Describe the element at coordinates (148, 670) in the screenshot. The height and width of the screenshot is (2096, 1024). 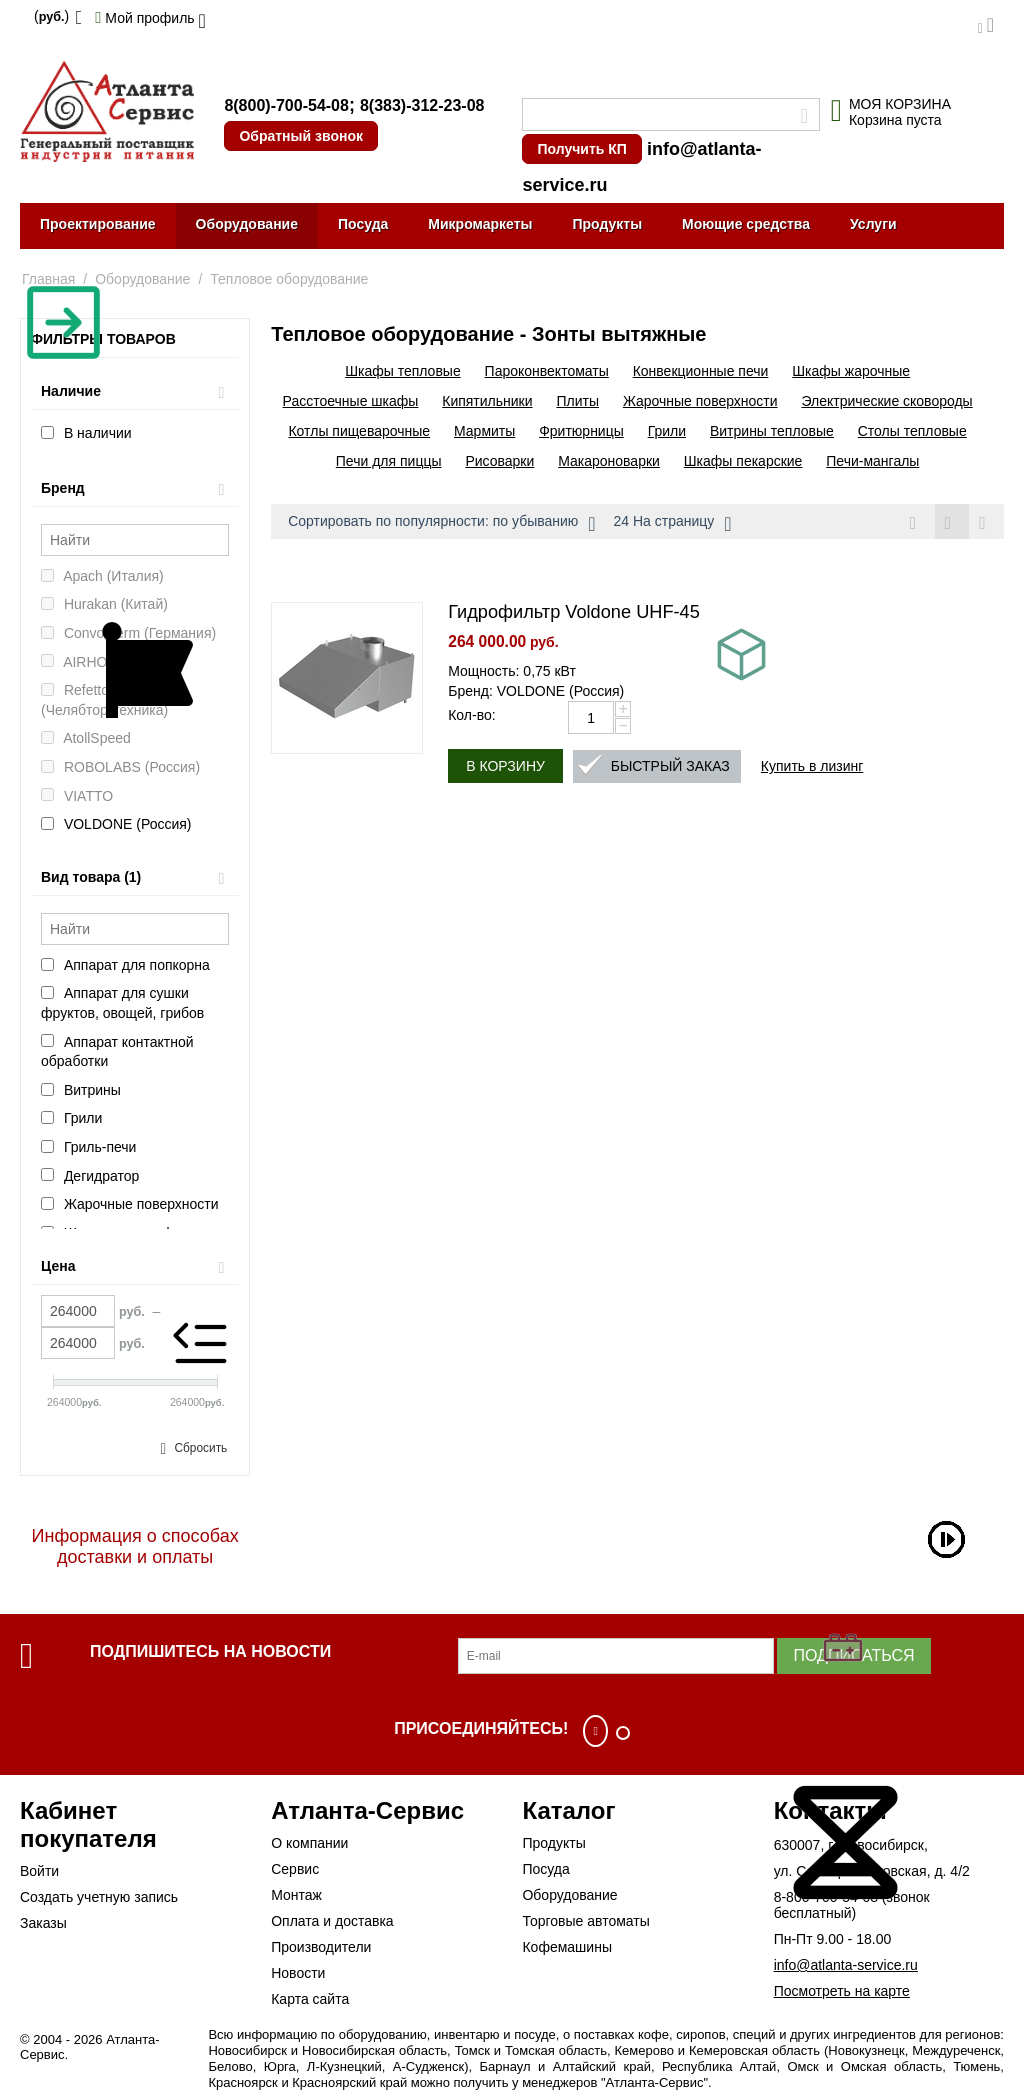
I see `flag or mark an item for review` at that location.